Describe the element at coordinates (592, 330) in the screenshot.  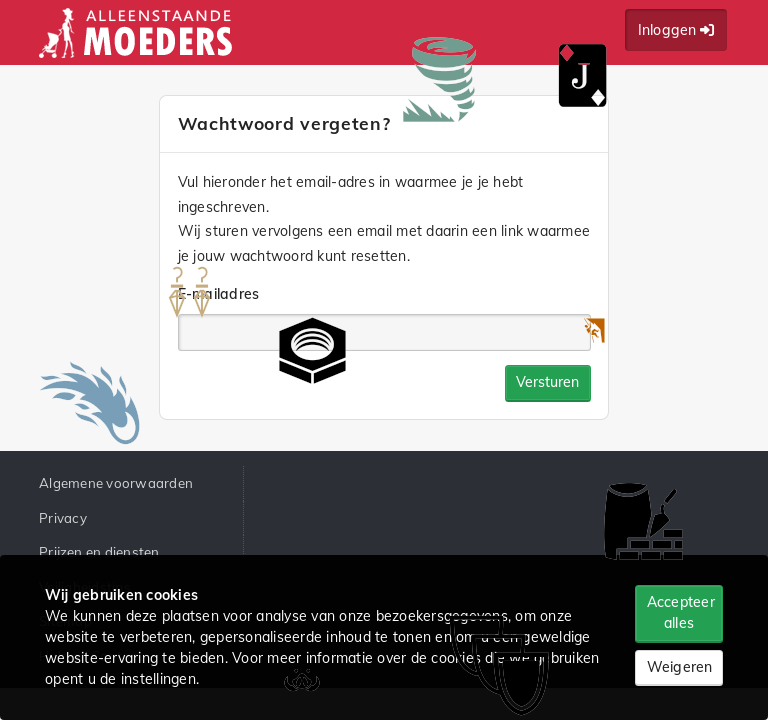
I see `access mountain climbing or rock climbing activities` at that location.